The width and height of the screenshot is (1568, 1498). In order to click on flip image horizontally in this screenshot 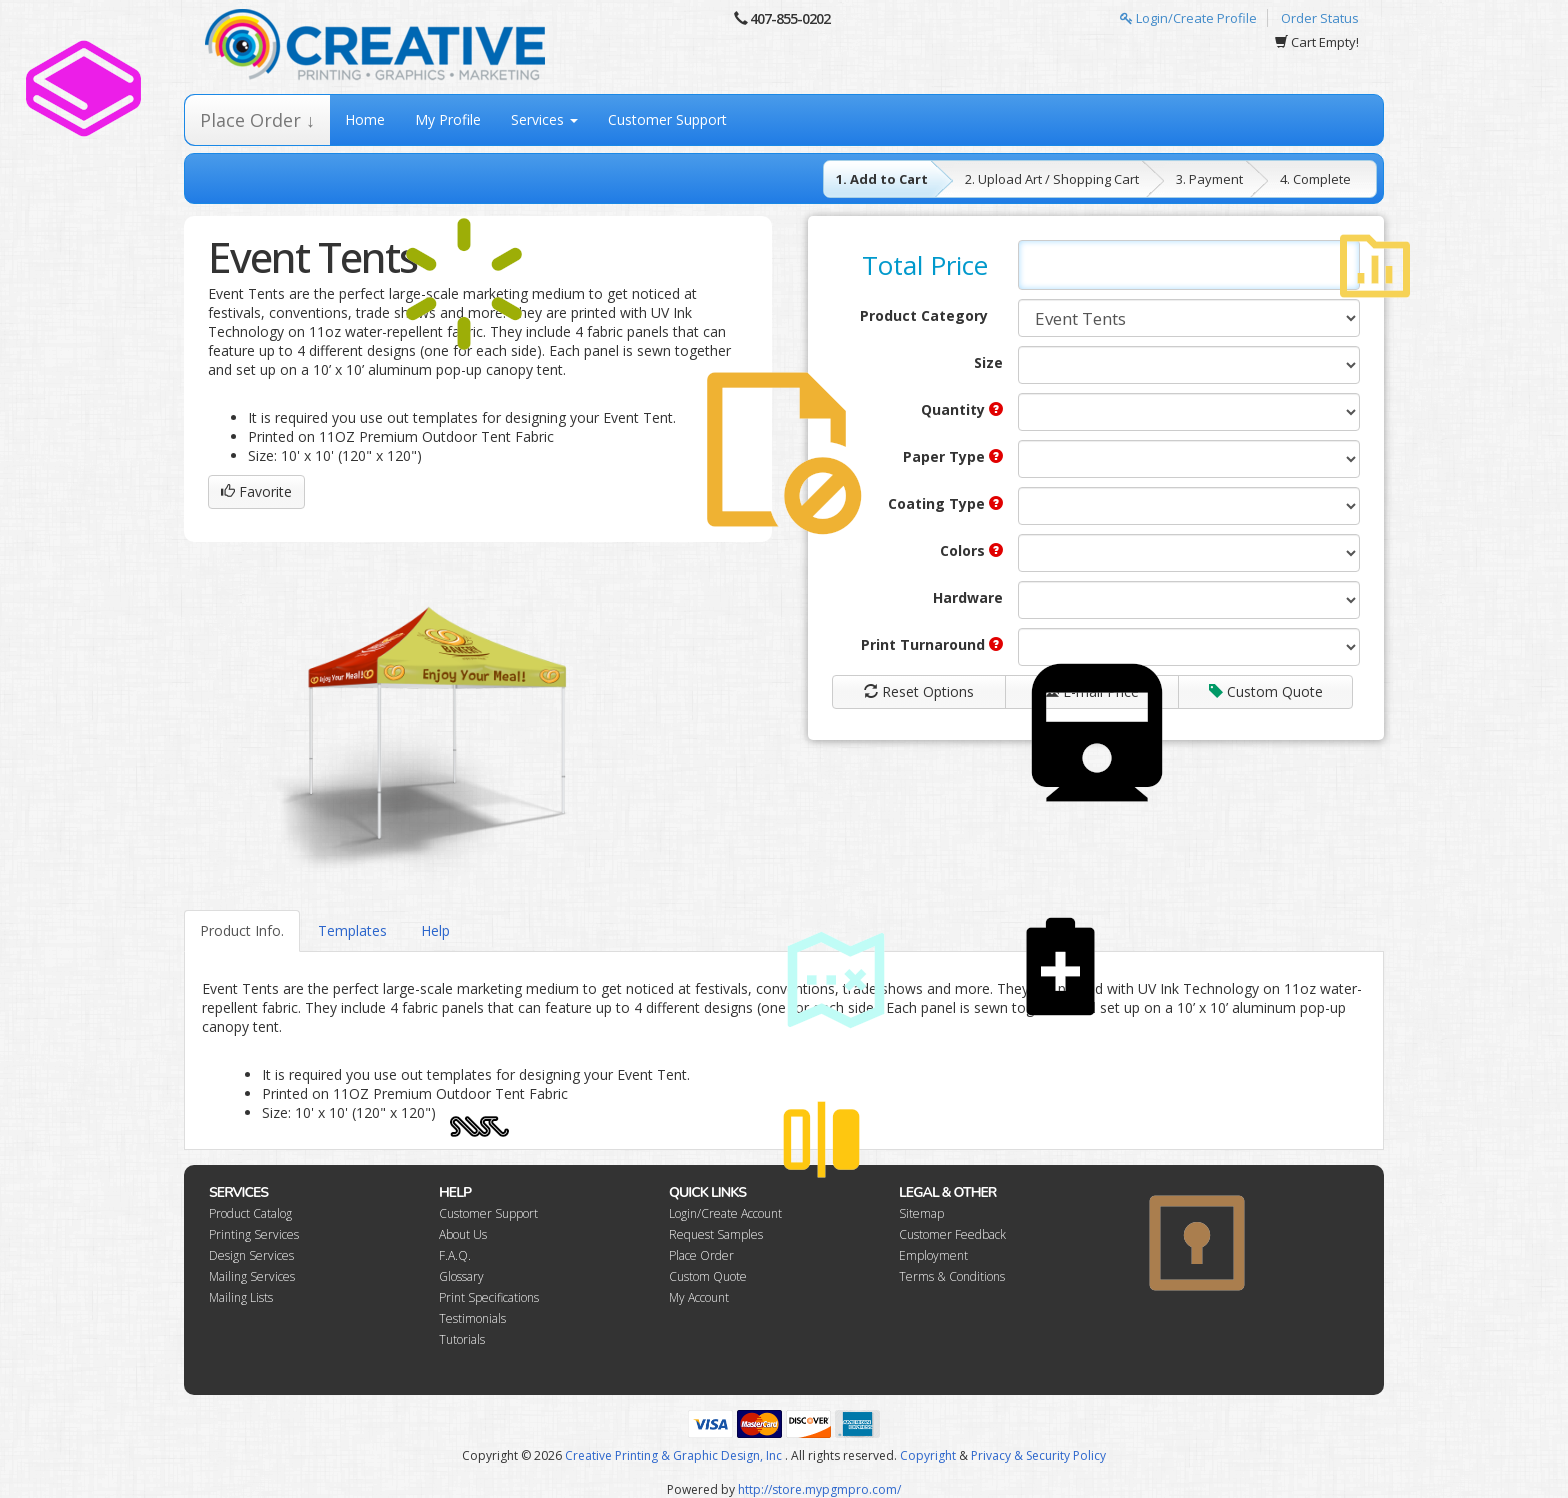, I will do `click(821, 1139)`.